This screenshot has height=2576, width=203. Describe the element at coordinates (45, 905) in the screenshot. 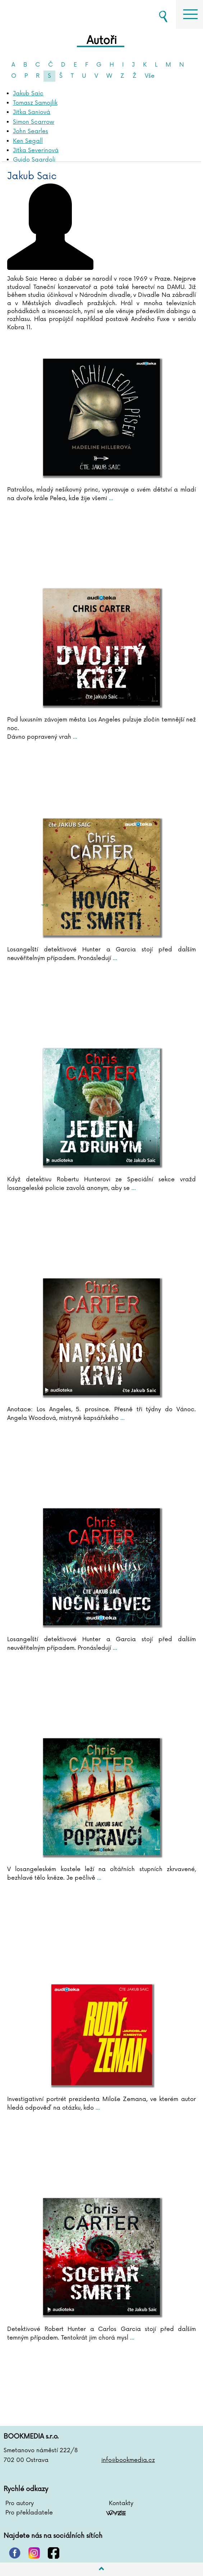

I see `BlazeMeter logo - performance testing platform` at that location.